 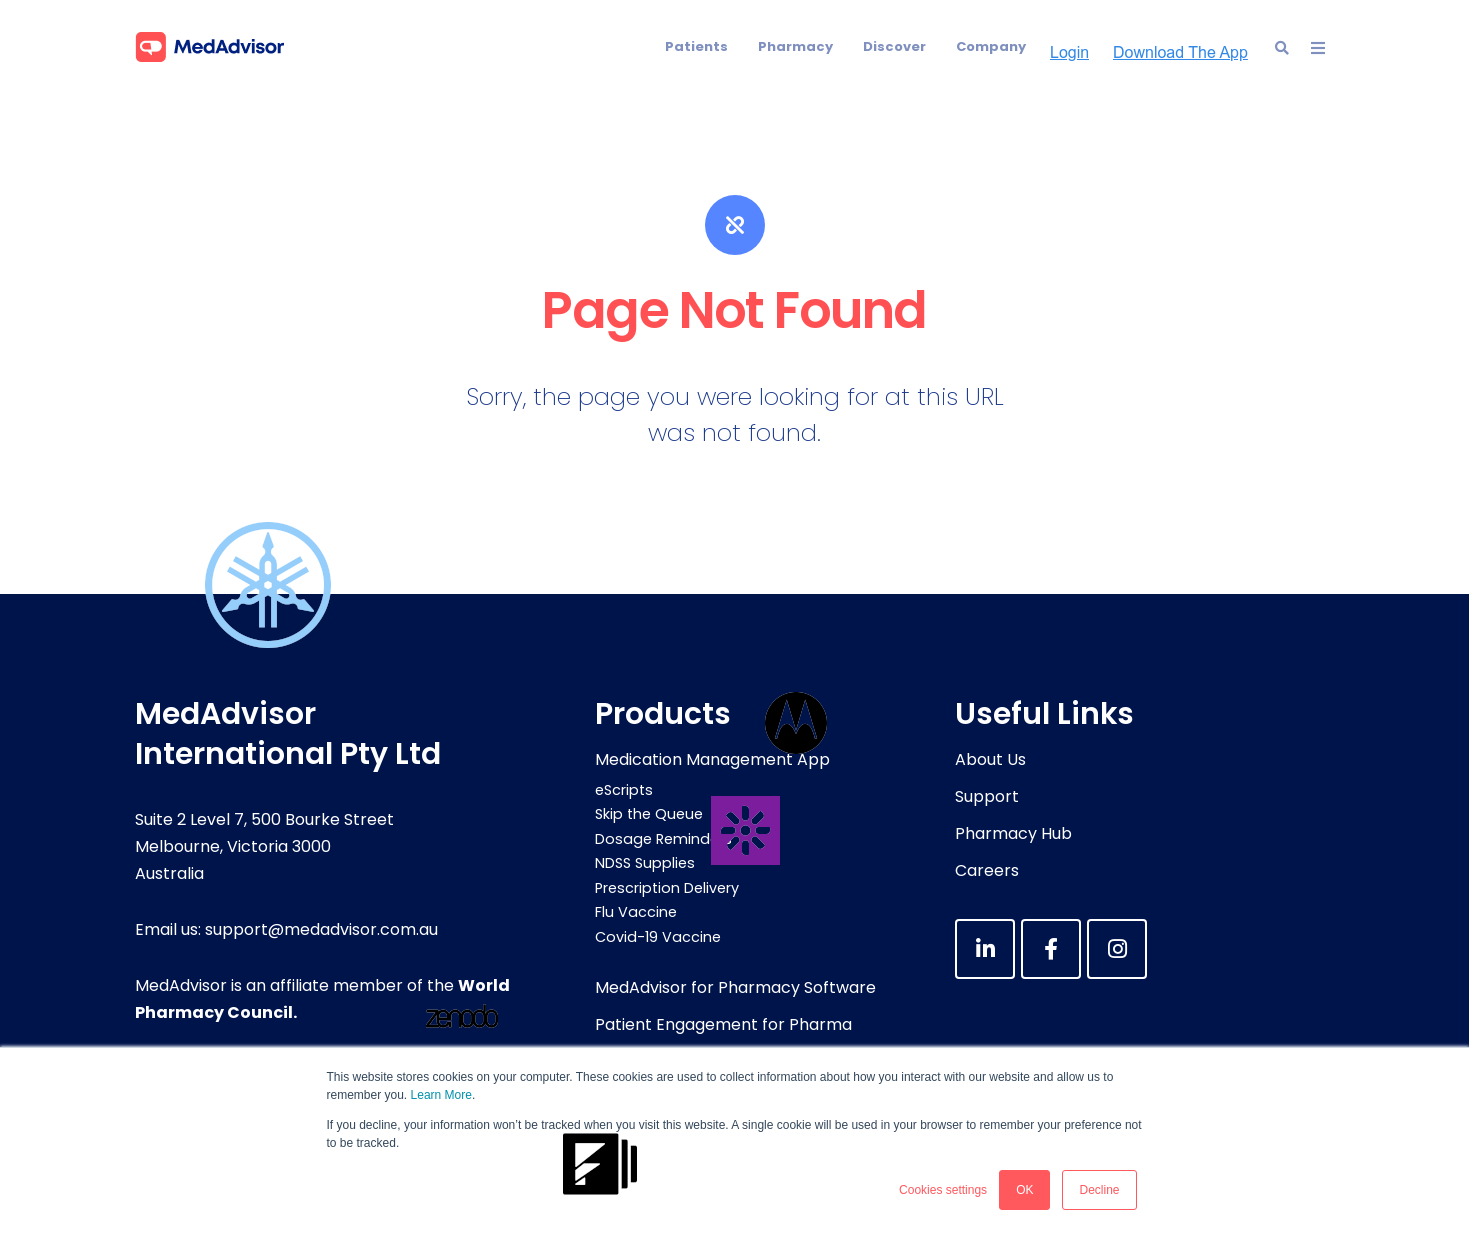 I want to click on yamaha corporation logo, so click(x=268, y=585).